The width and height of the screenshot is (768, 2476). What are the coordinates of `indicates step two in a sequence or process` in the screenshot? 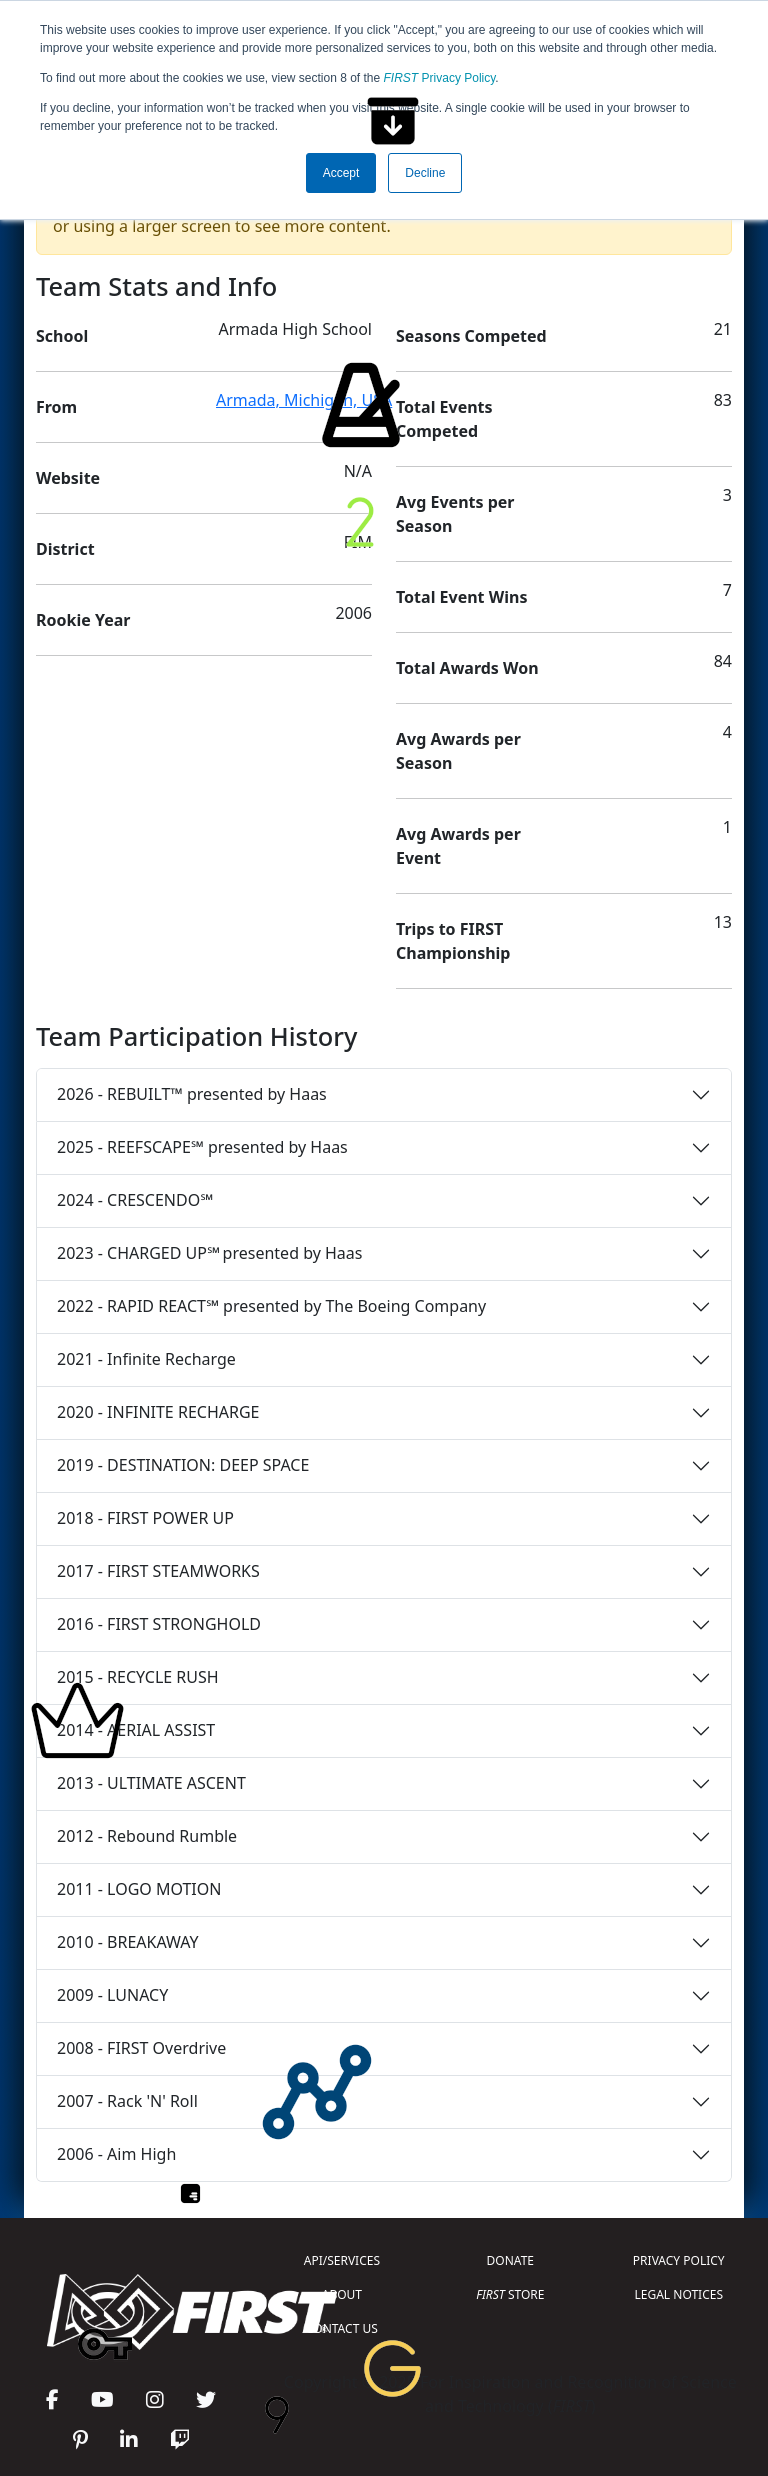 It's located at (360, 522).